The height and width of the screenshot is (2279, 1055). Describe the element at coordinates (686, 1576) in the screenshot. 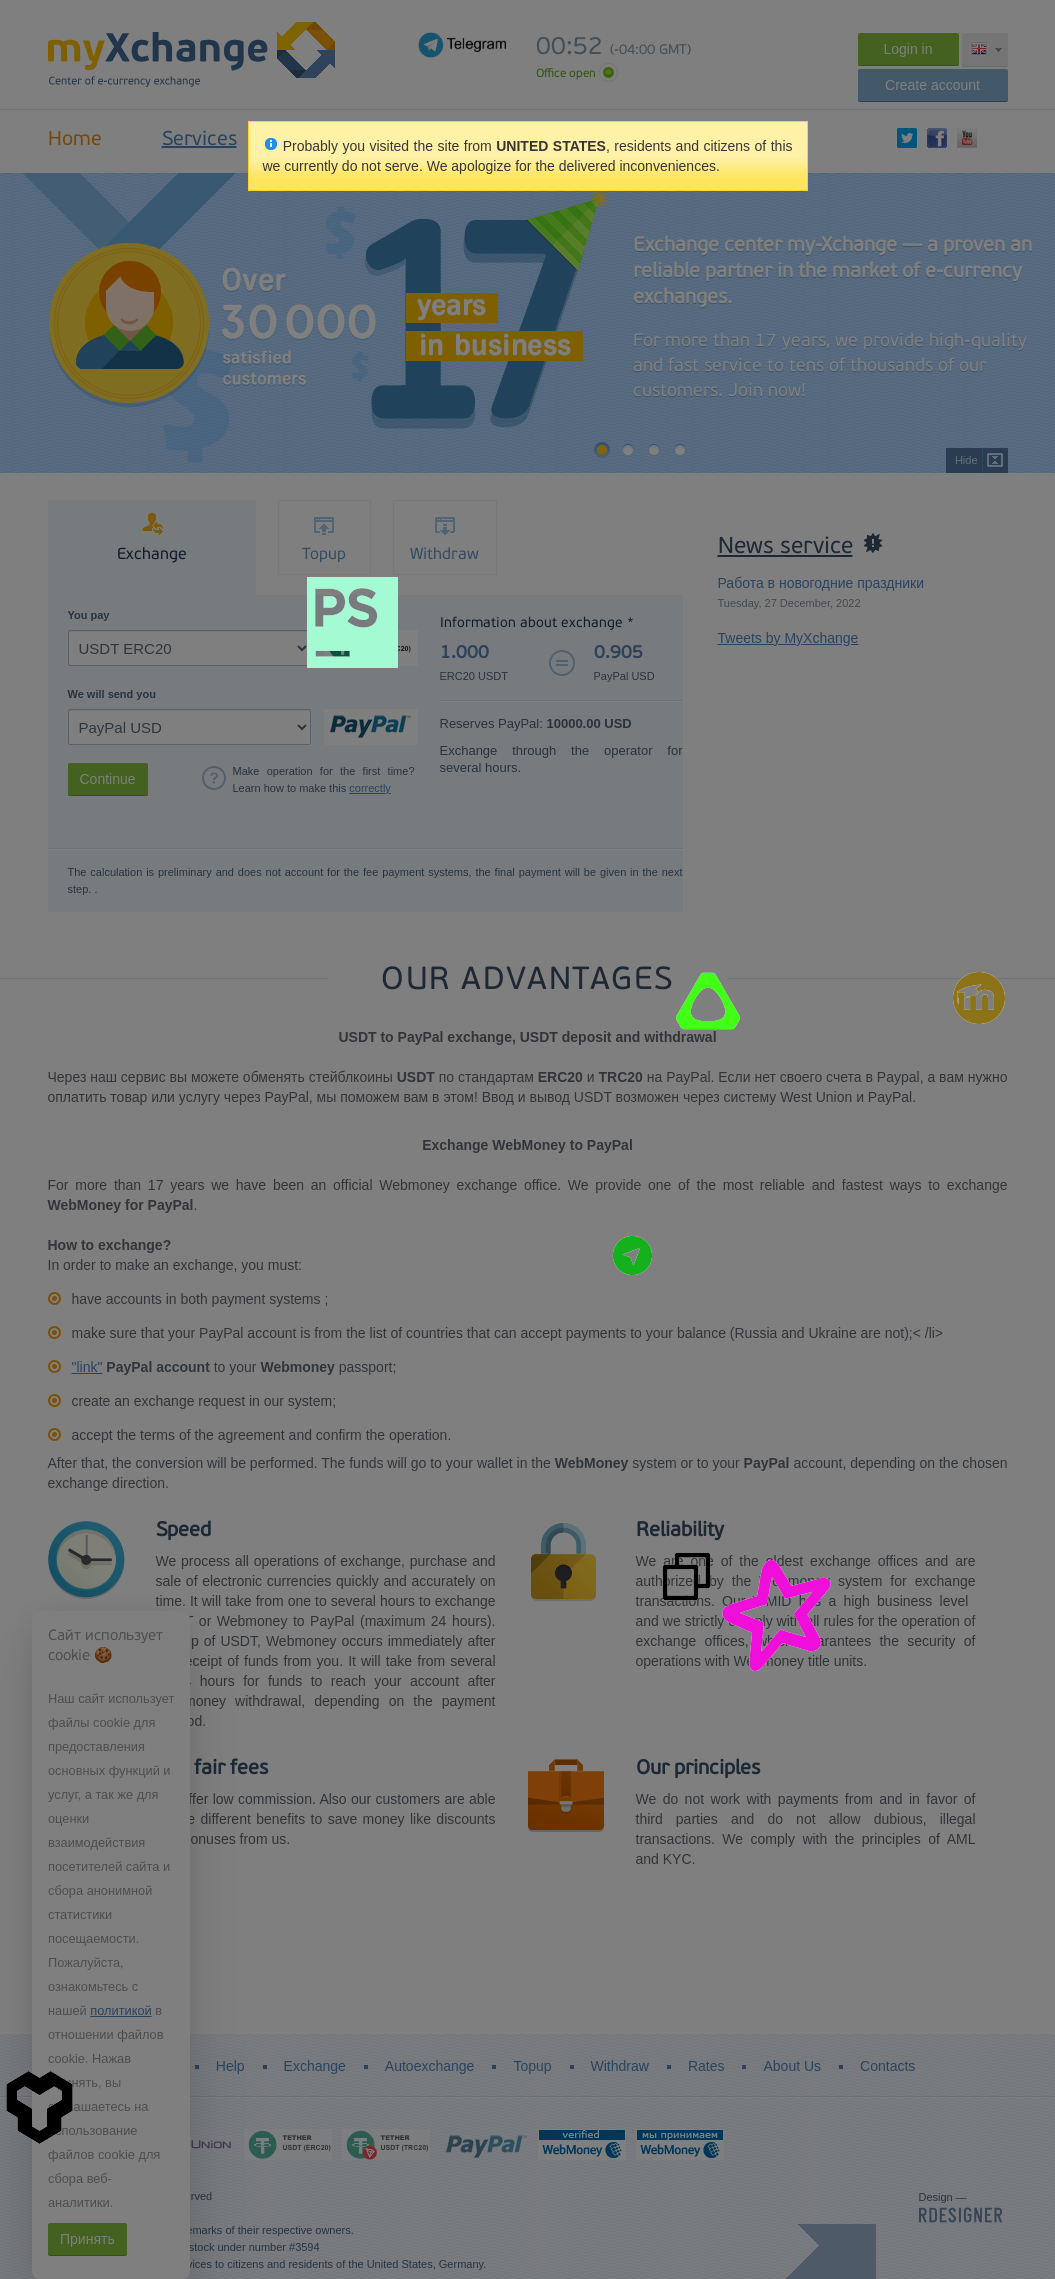

I see `view multiple unchecked items or tasks` at that location.